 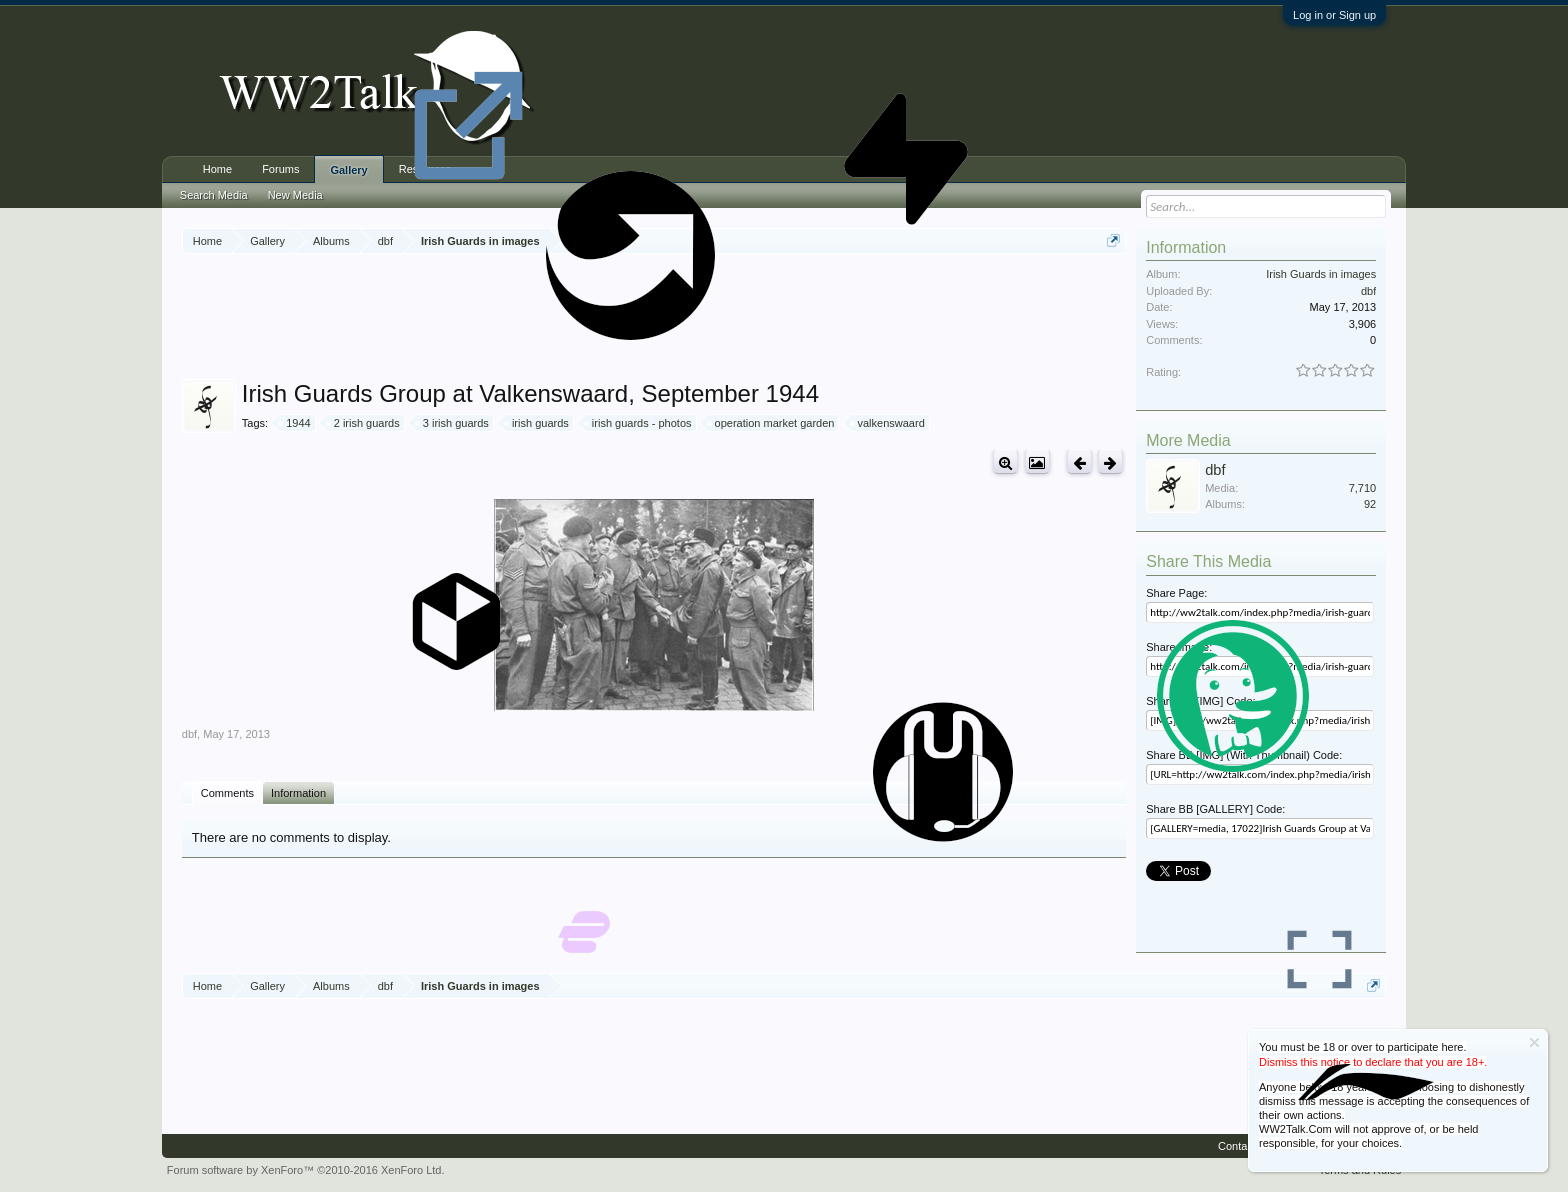 I want to click on open link in a new tab or window, so click(x=468, y=125).